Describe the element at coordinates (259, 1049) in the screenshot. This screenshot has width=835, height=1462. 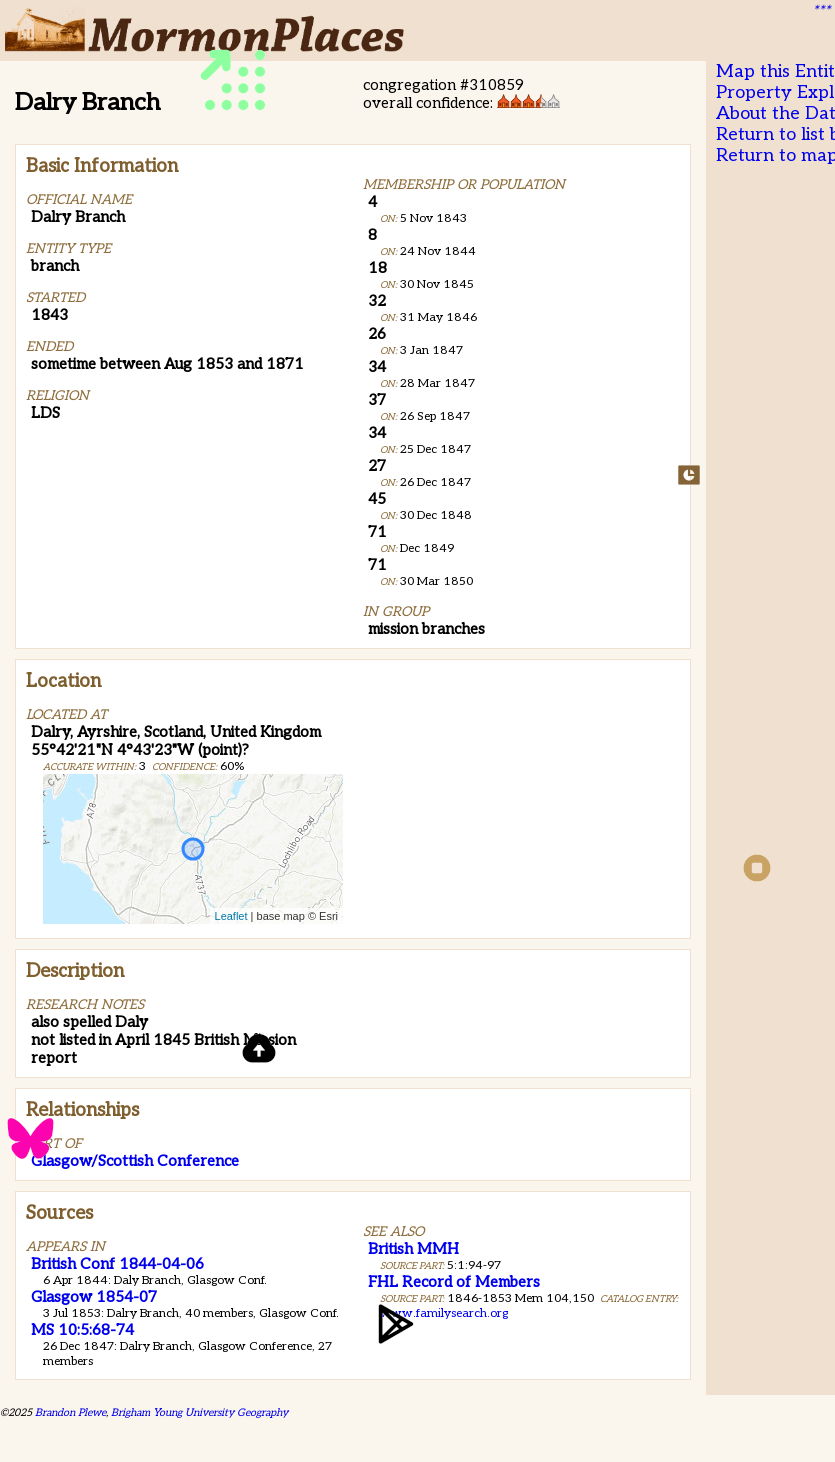
I see `upload file to cloud storage` at that location.